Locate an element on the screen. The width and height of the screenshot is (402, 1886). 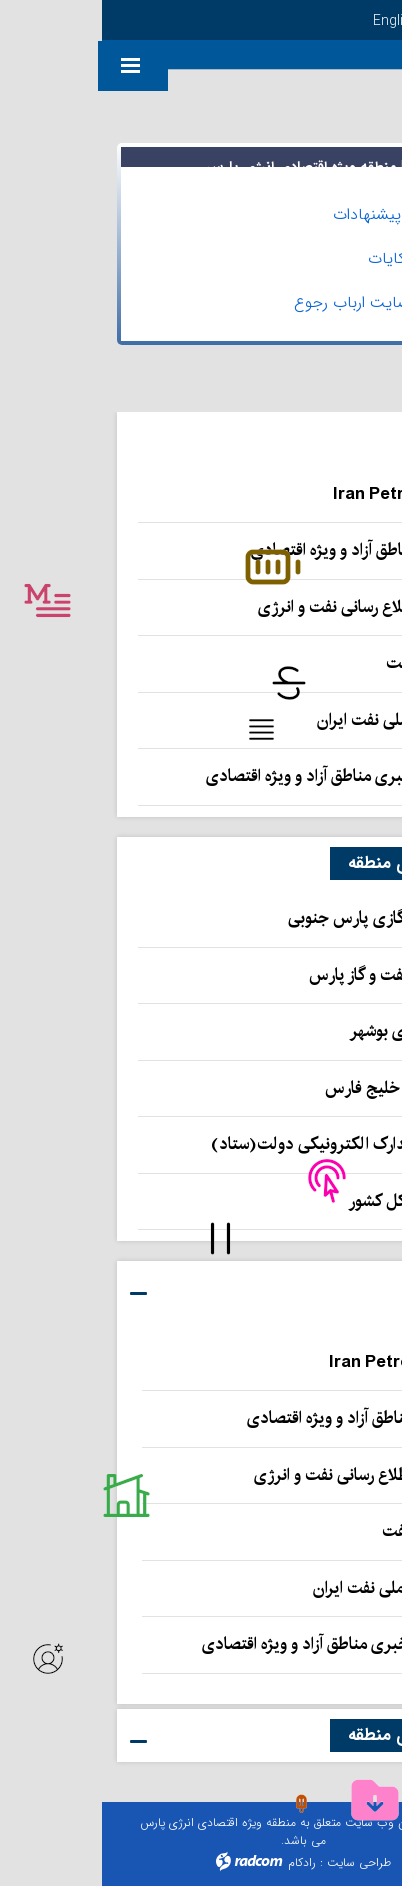
pause media playback is located at coordinates (220, 1238).